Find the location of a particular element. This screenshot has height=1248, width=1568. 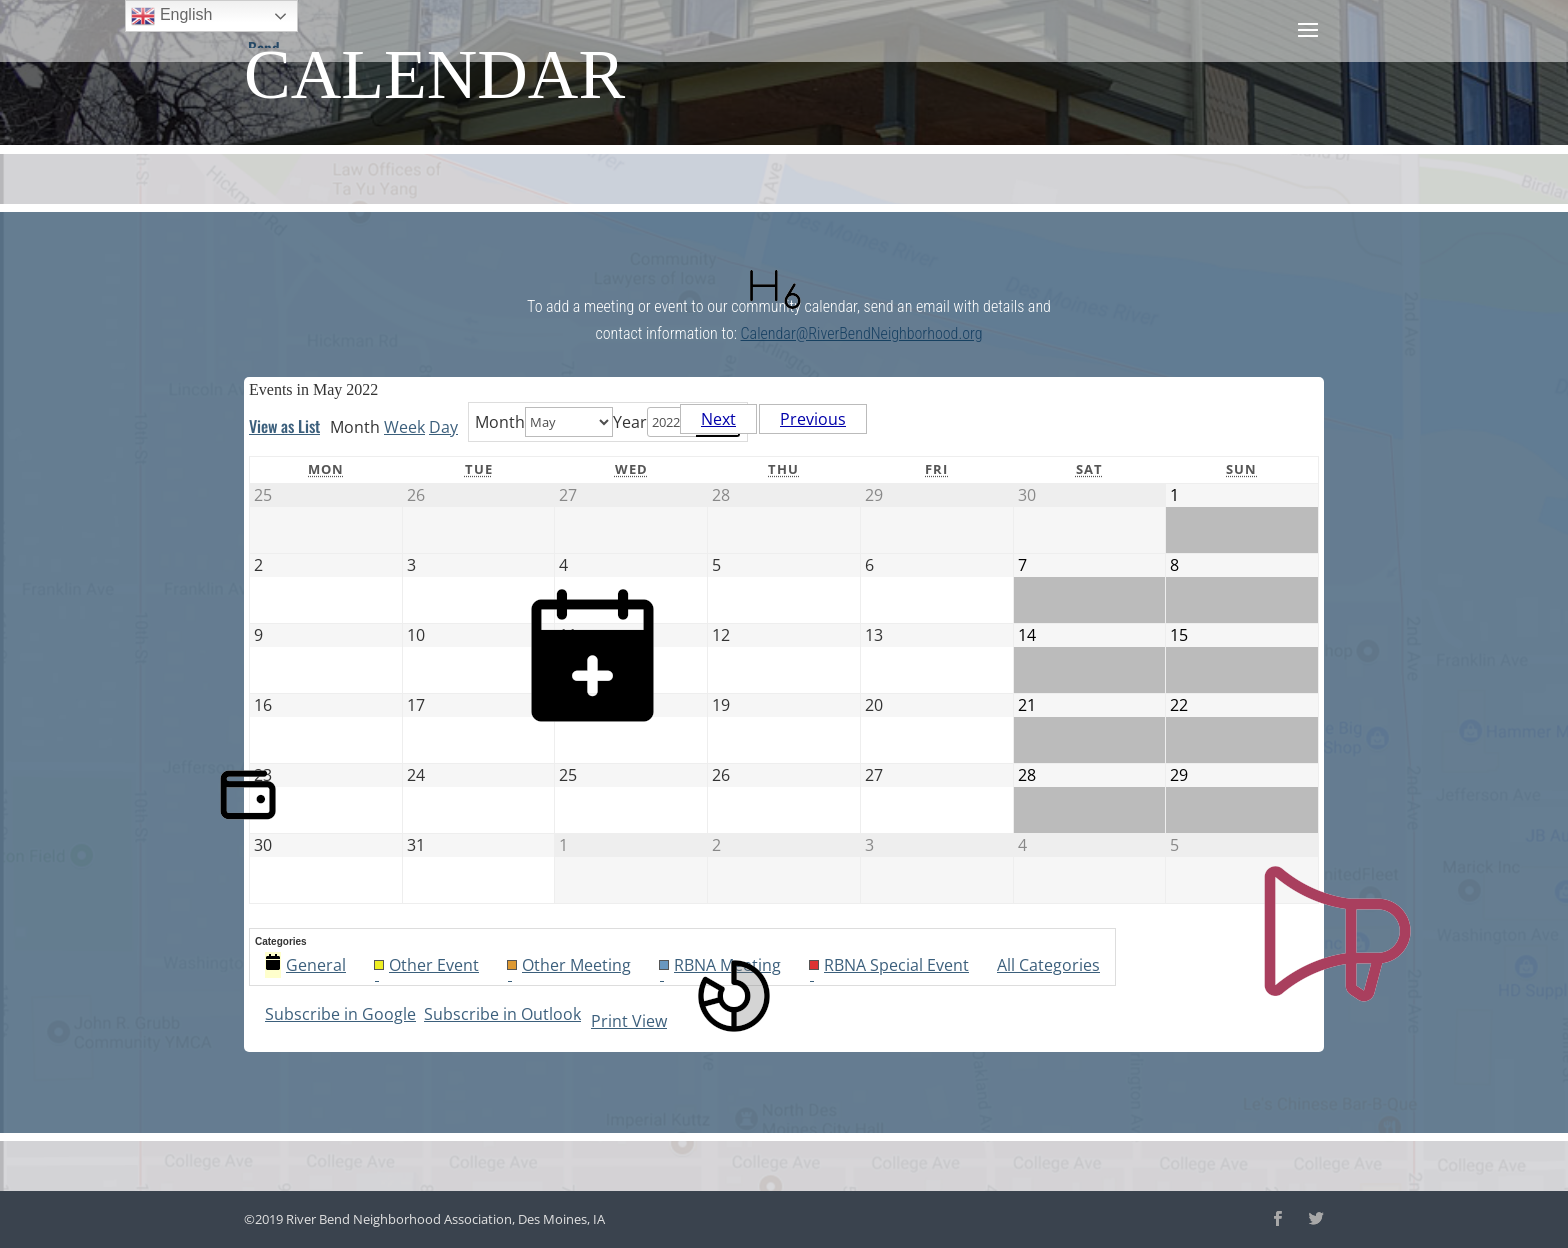

view analytics breakdown is located at coordinates (734, 996).